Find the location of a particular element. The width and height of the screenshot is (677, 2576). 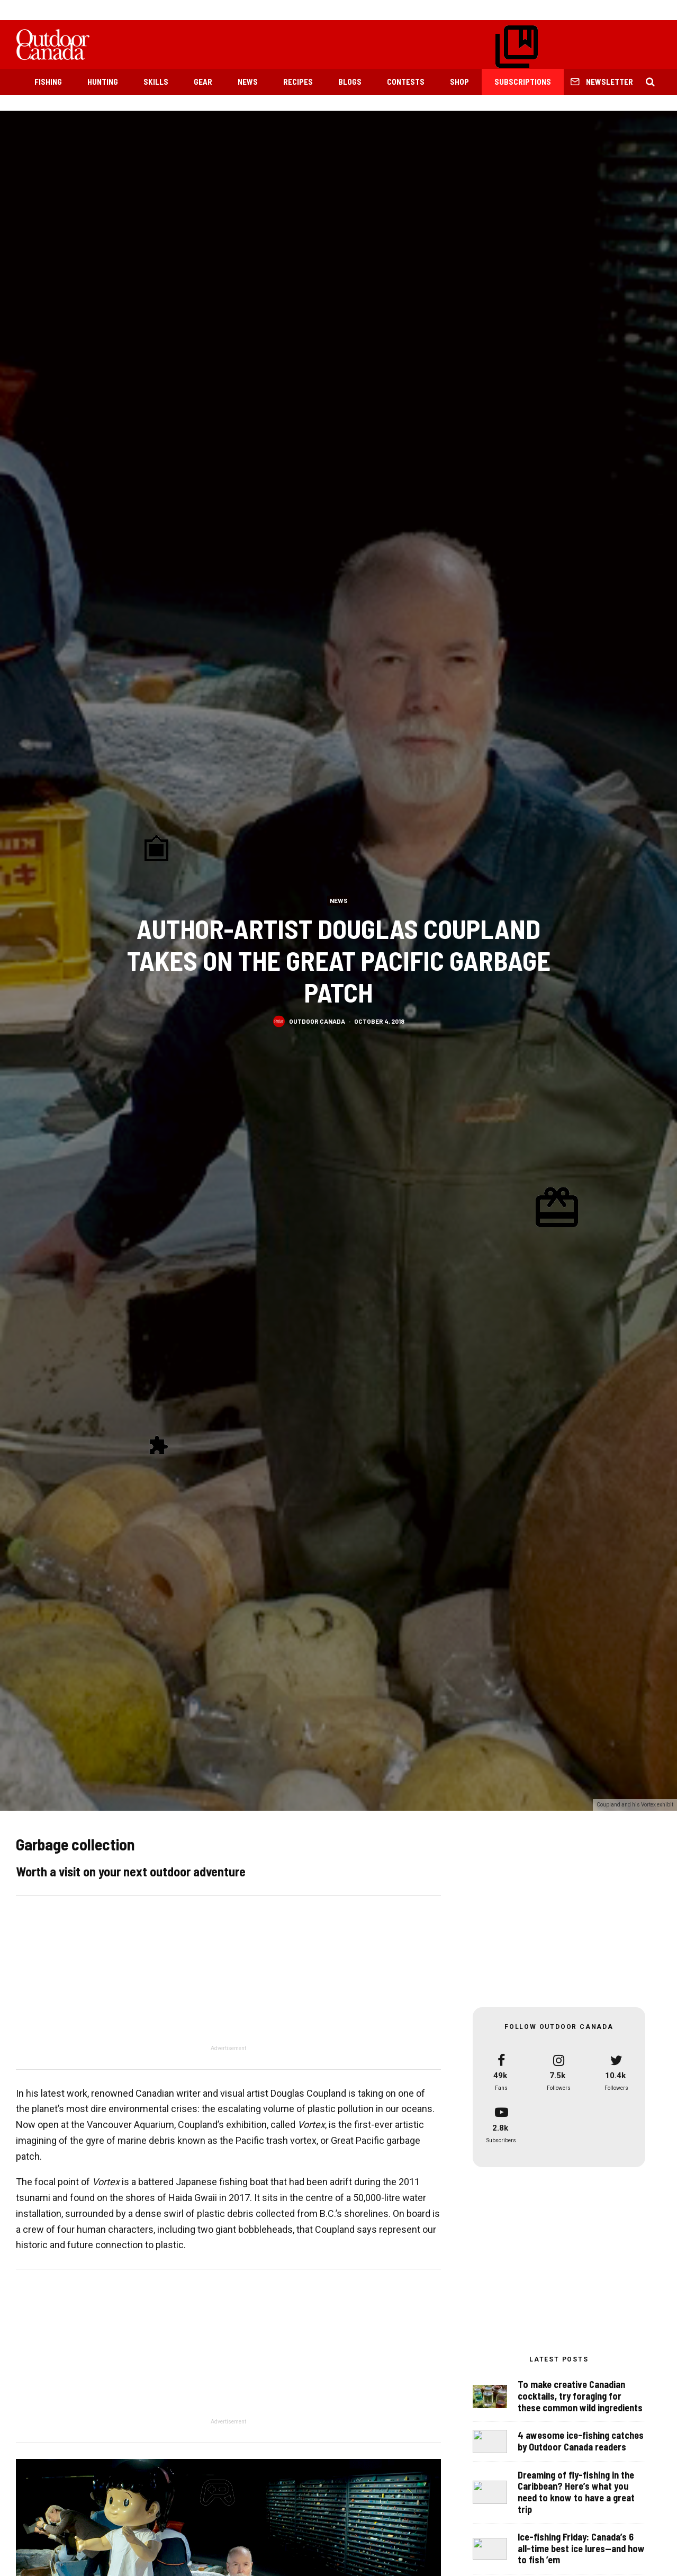

open games or gaming section is located at coordinates (217, 2492).